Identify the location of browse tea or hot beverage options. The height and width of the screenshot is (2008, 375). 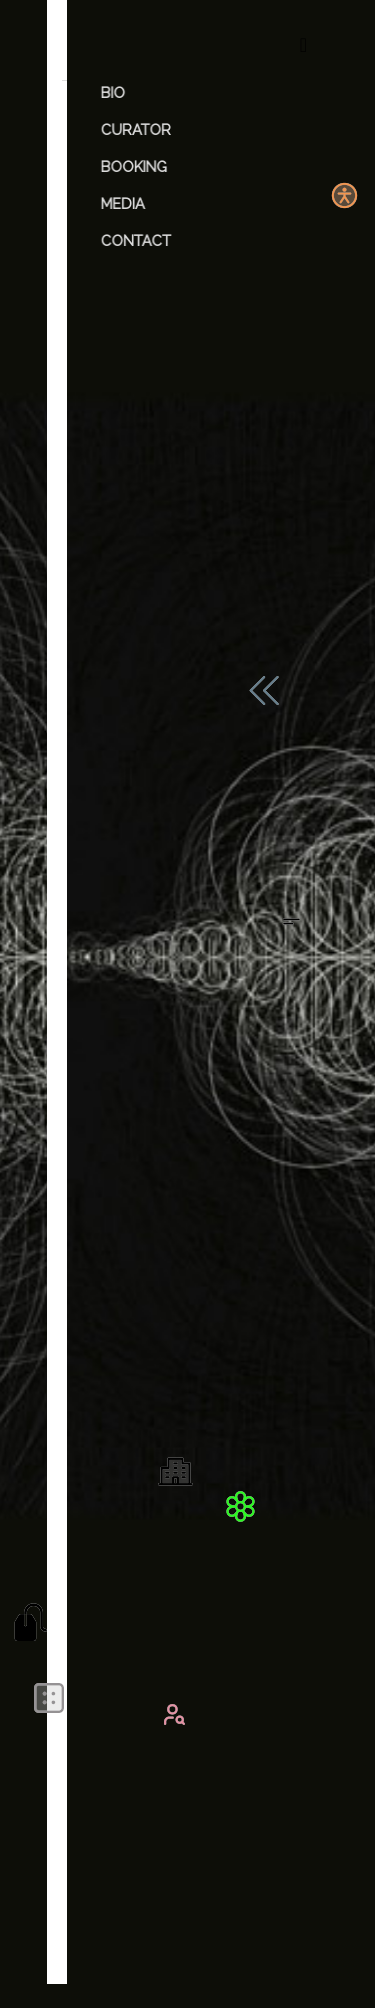
(29, 1623).